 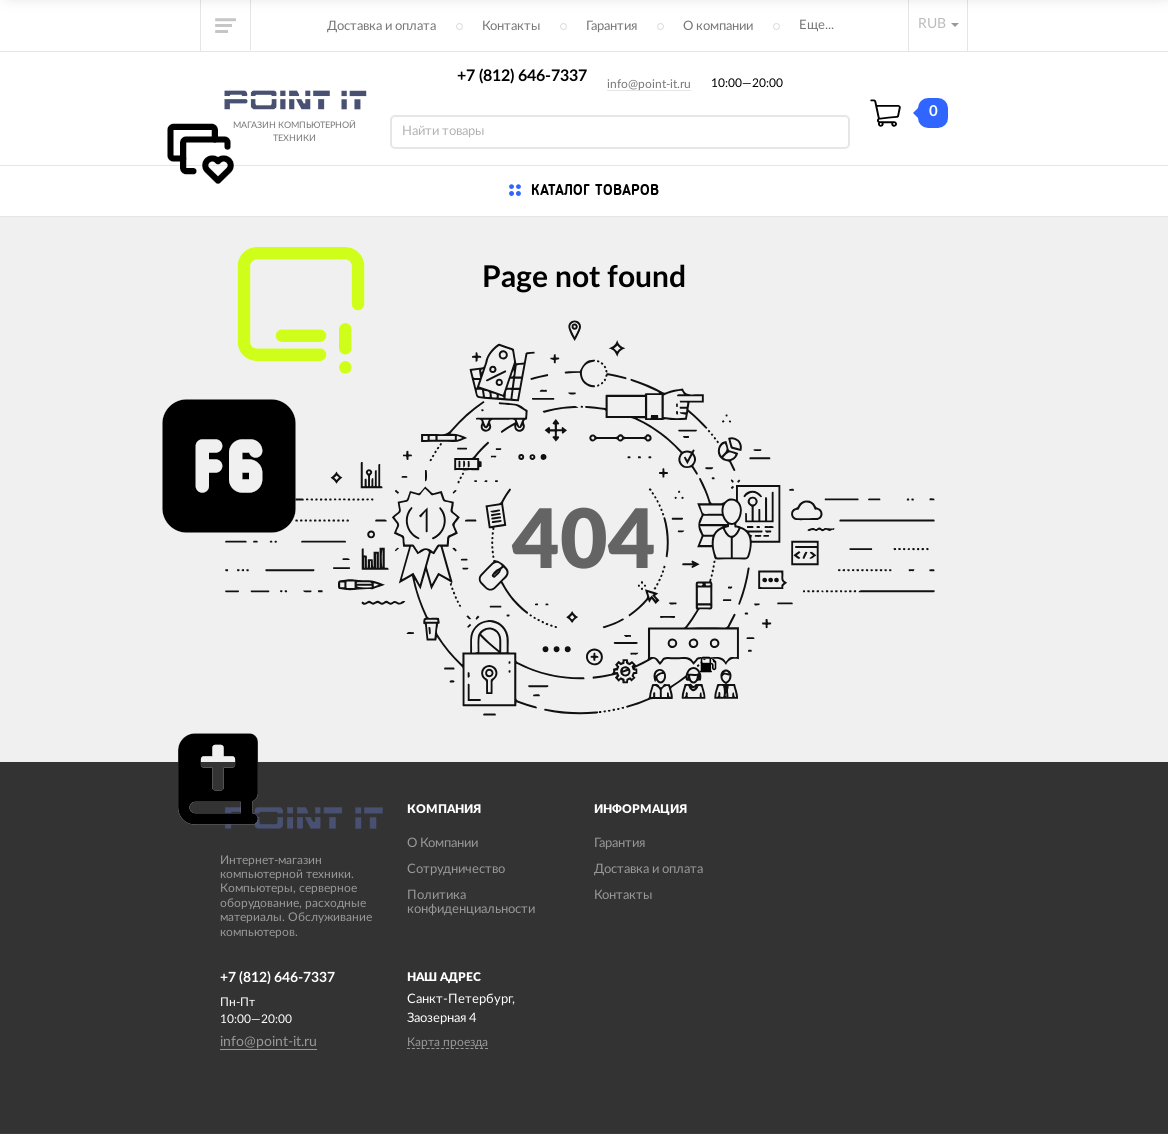 I want to click on access bible or religious texts, so click(x=218, y=779).